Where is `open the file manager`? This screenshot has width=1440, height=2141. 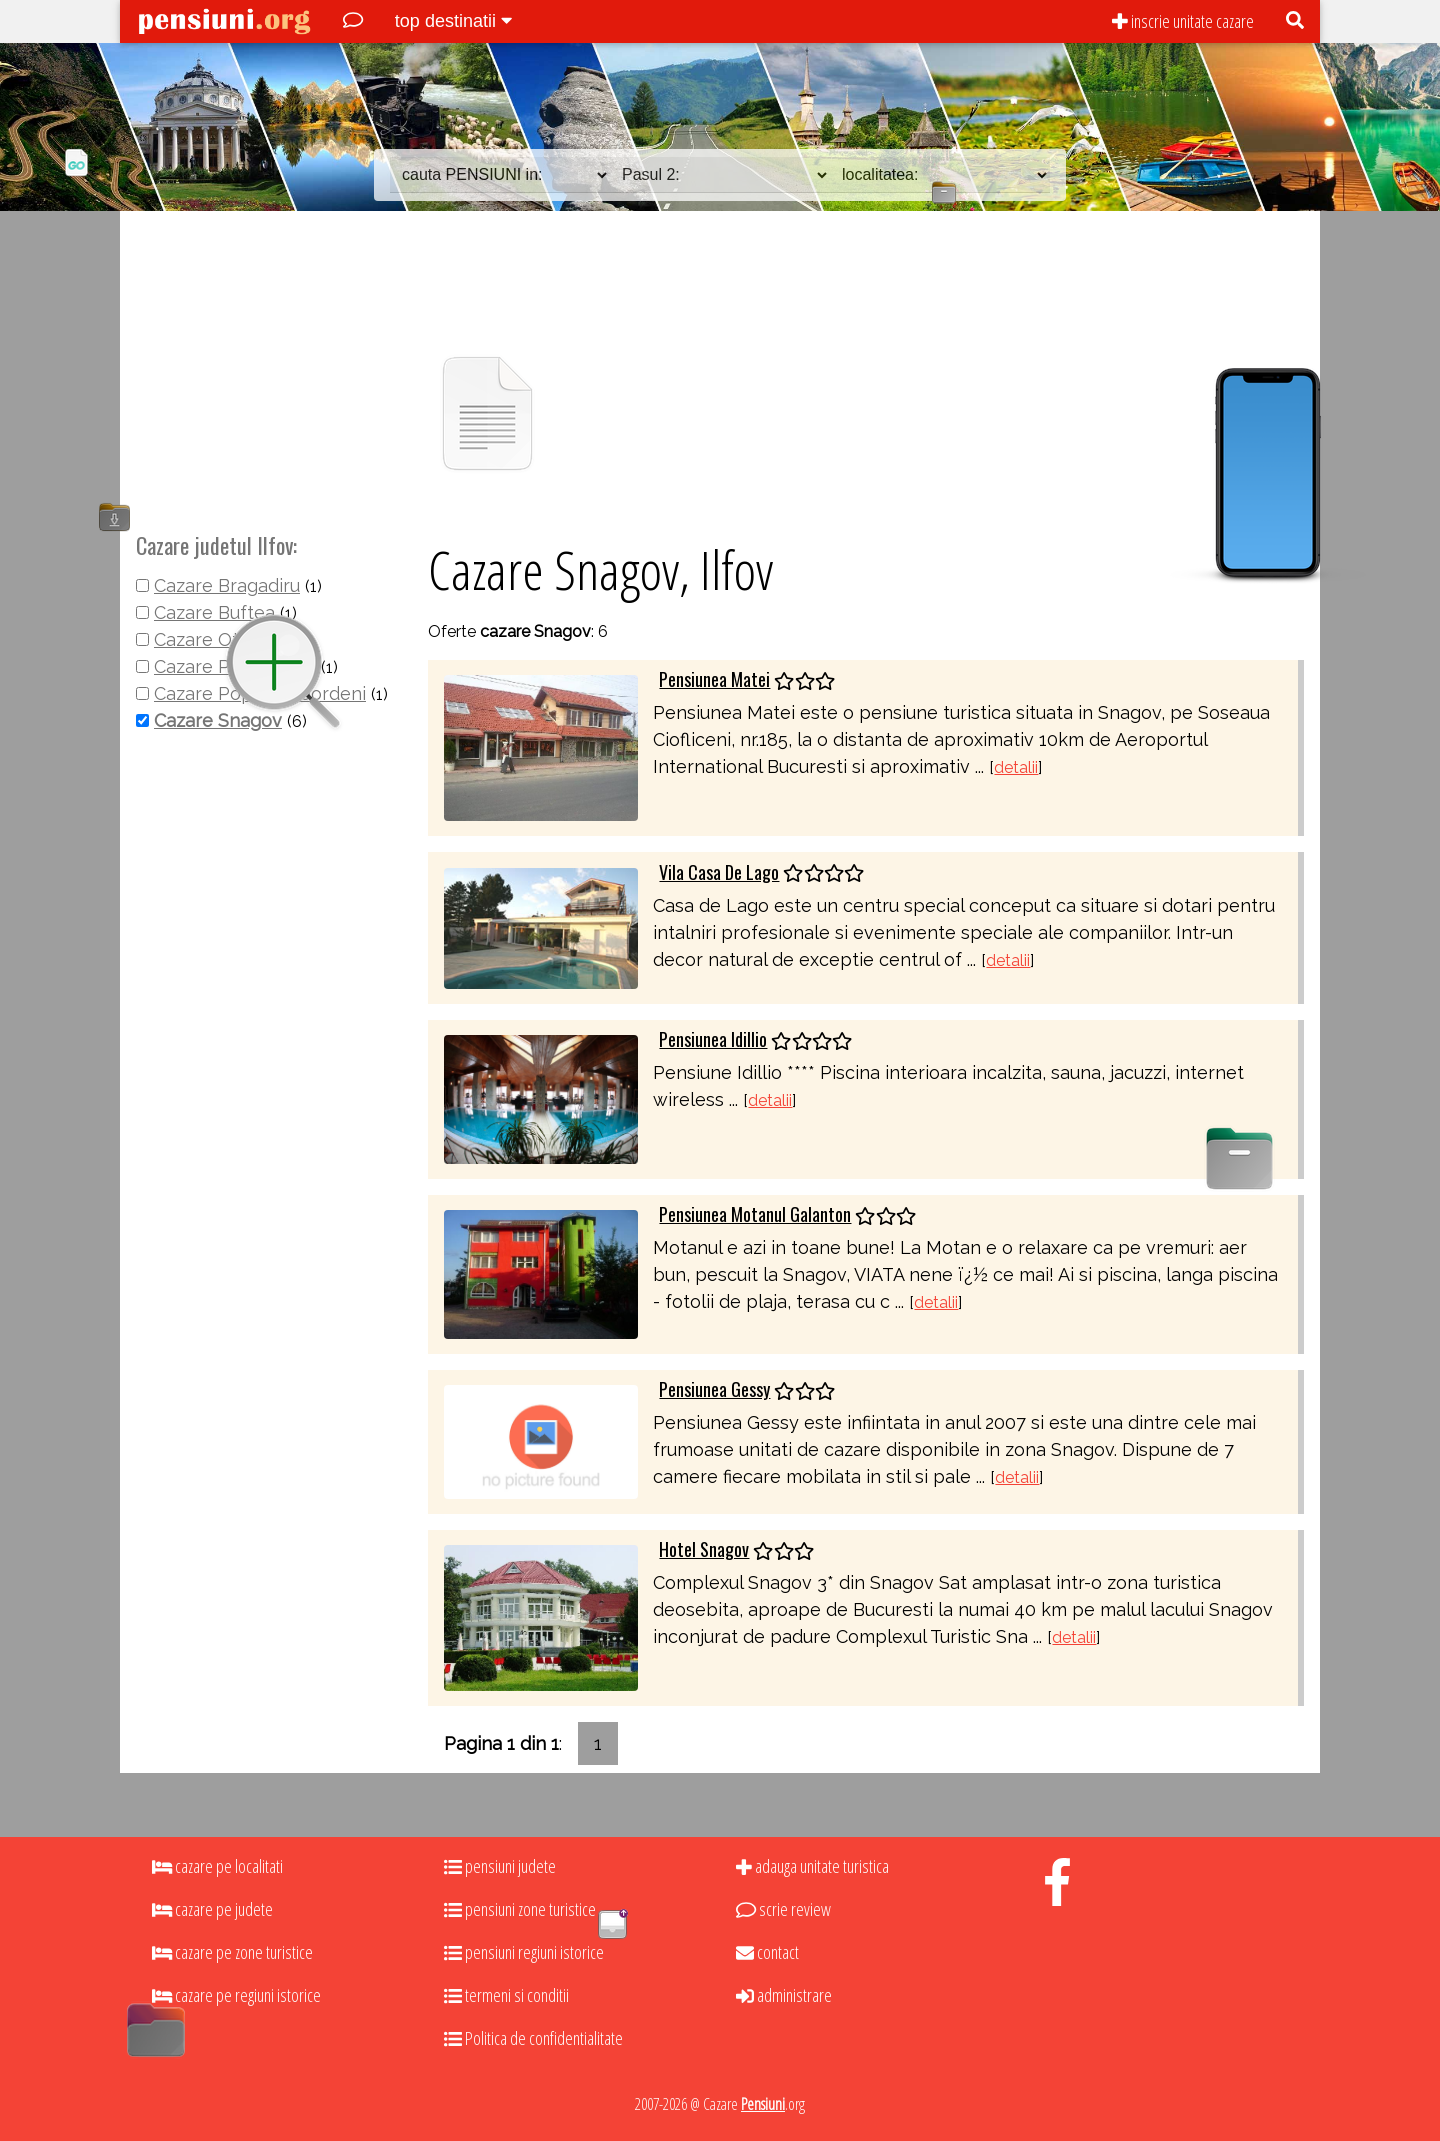
open the file manager is located at coordinates (944, 192).